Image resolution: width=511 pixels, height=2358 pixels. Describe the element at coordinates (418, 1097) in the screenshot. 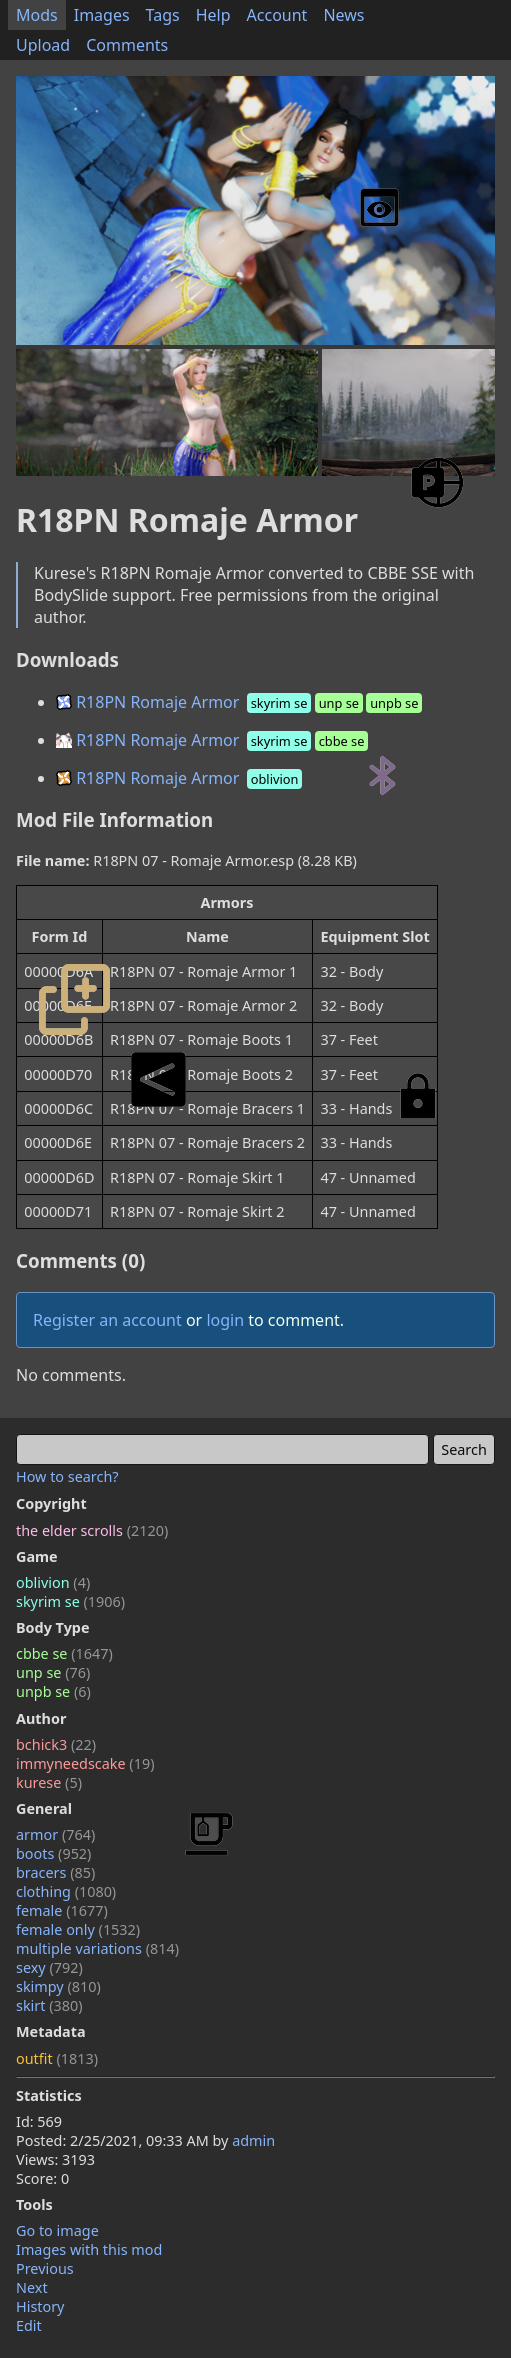

I see `indicates a secure connection` at that location.